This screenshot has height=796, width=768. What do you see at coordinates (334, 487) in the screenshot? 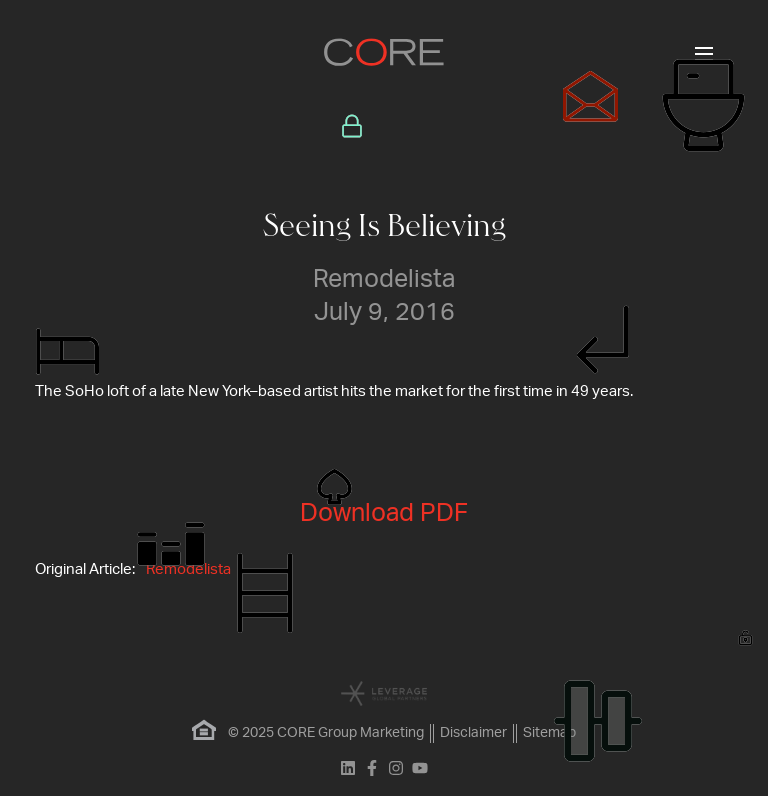
I see `spade suit symbol for card games` at bounding box center [334, 487].